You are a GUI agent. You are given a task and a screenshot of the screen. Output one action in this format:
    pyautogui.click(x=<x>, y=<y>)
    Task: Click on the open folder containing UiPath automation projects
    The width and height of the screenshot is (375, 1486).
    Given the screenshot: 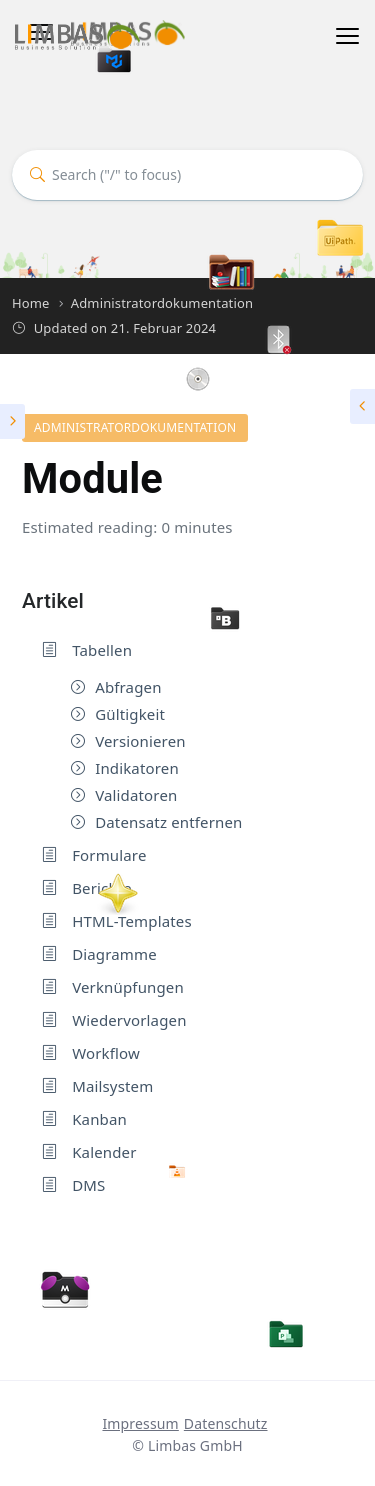 What is the action you would take?
    pyautogui.click(x=340, y=239)
    